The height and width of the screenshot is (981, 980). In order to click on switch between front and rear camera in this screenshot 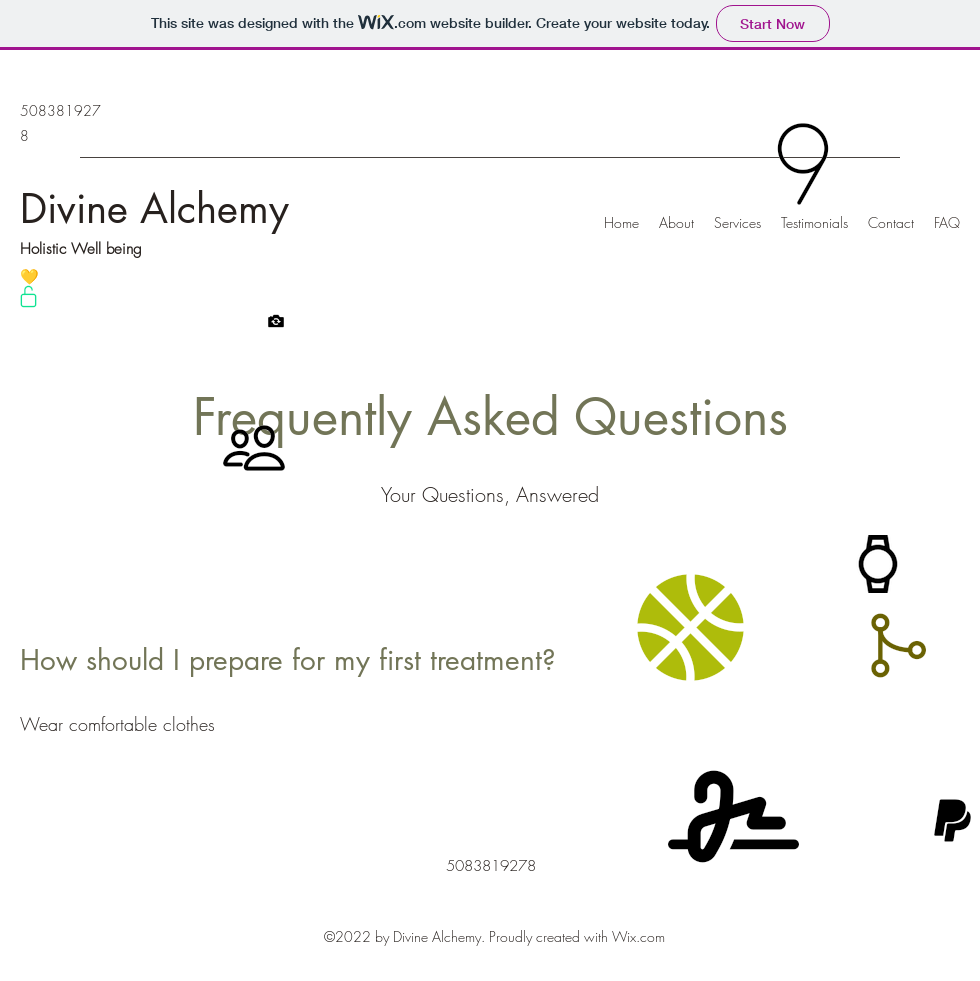, I will do `click(276, 321)`.